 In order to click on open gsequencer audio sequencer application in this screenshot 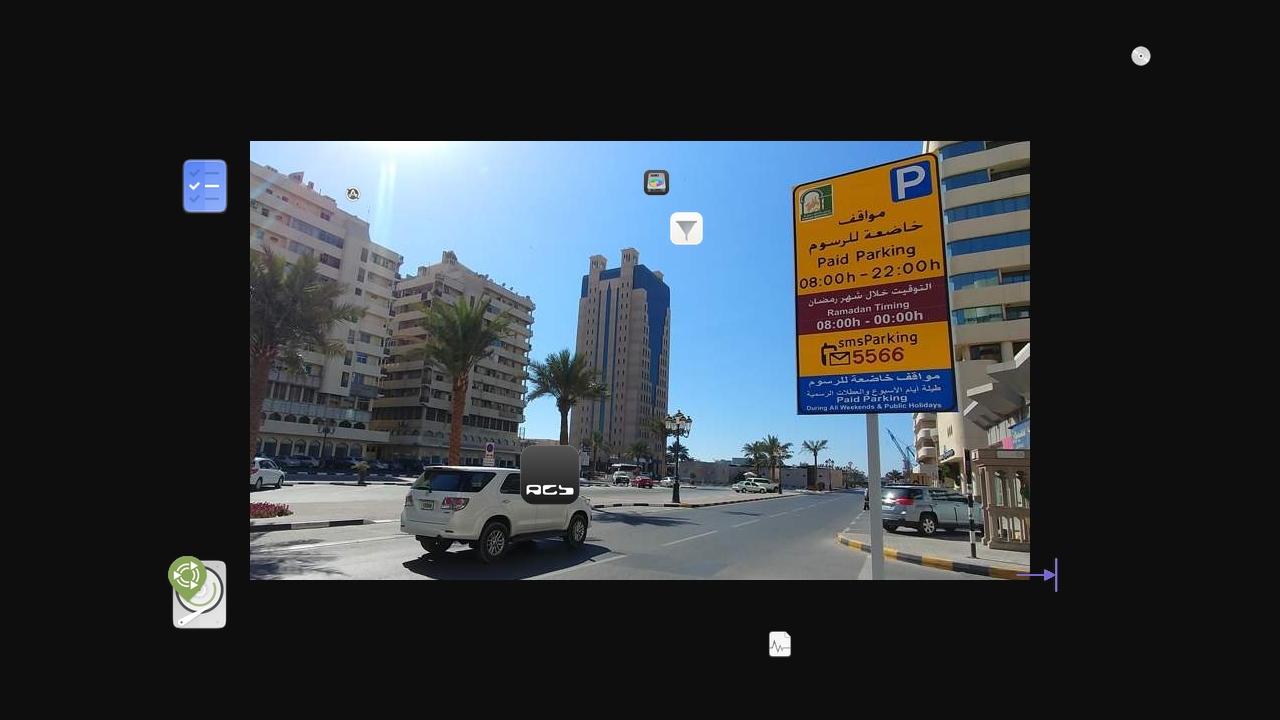, I will do `click(550, 475)`.